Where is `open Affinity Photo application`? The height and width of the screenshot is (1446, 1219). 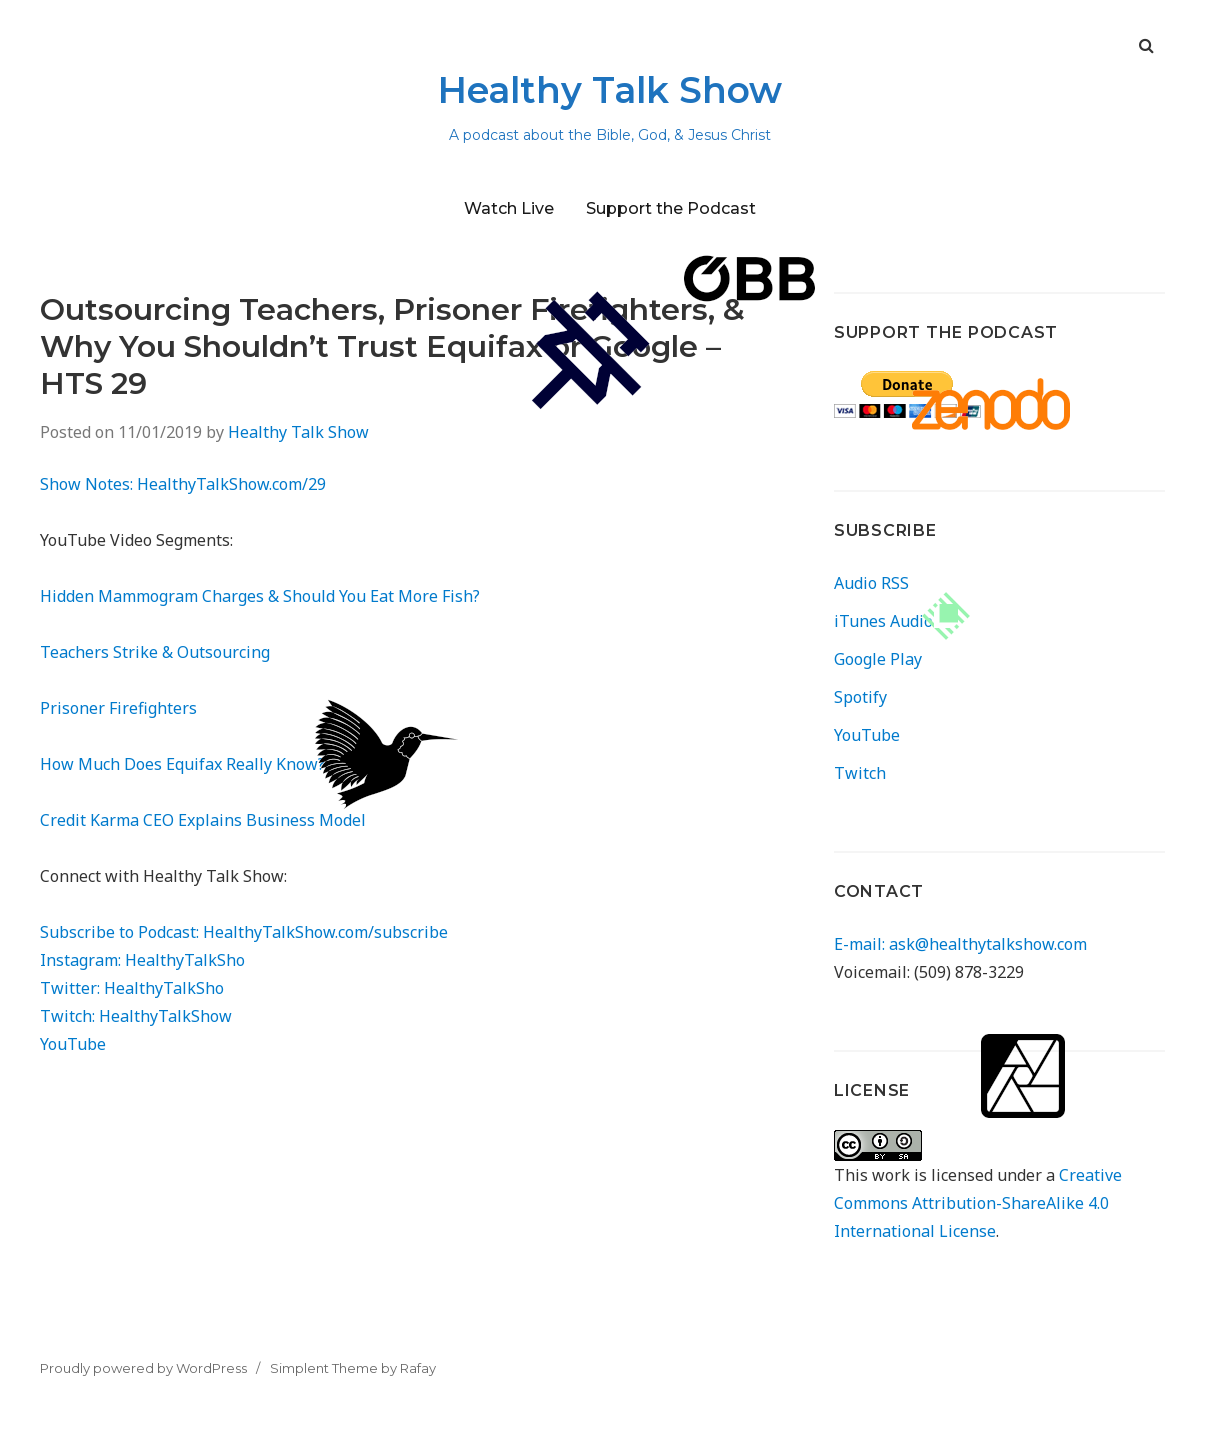
open Affinity Photo application is located at coordinates (1023, 1076).